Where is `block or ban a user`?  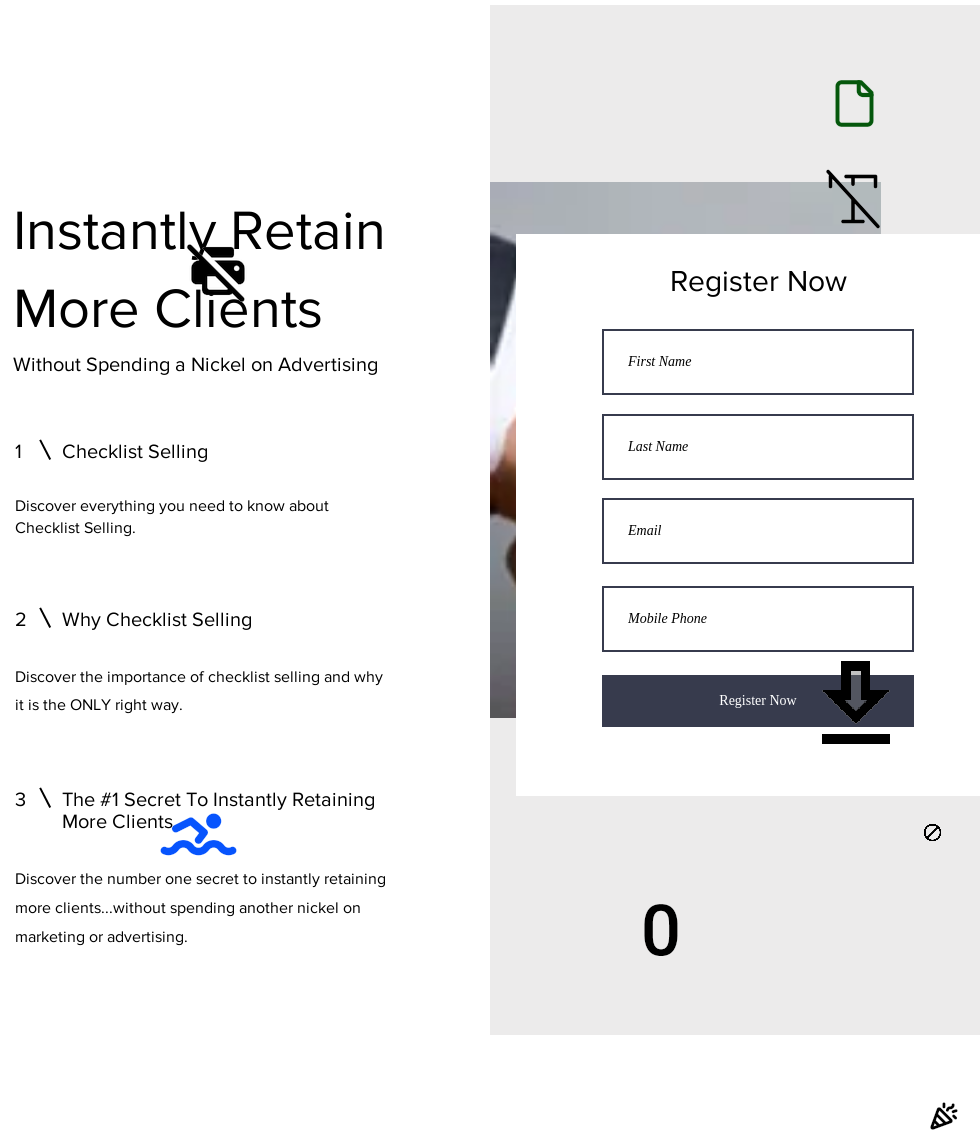 block or ban a user is located at coordinates (932, 832).